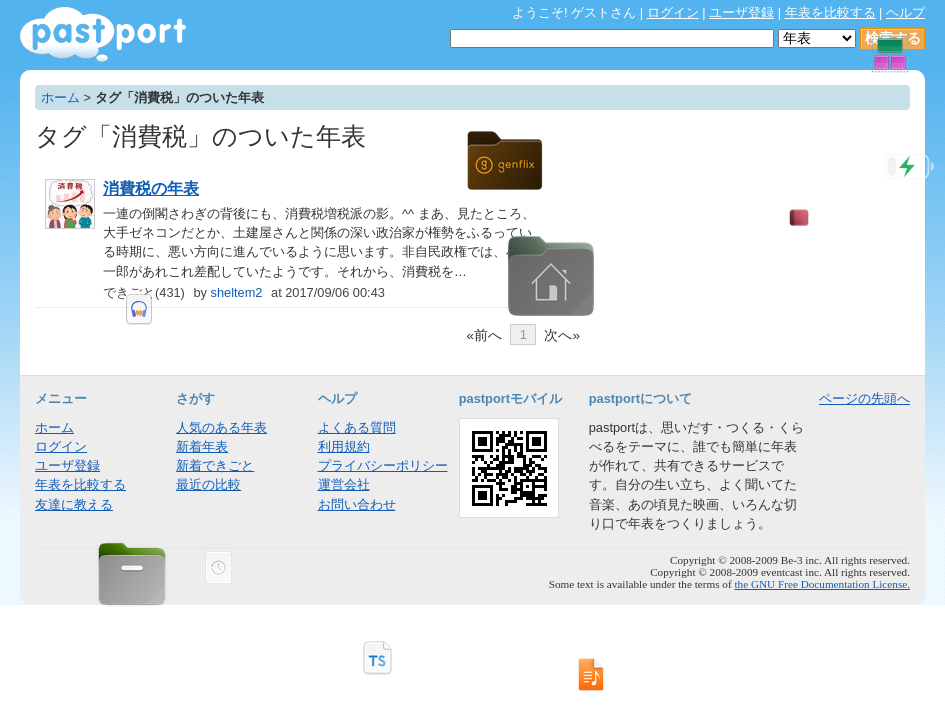 The image size is (945, 720). What do you see at coordinates (132, 574) in the screenshot?
I see `open the file manager app` at bounding box center [132, 574].